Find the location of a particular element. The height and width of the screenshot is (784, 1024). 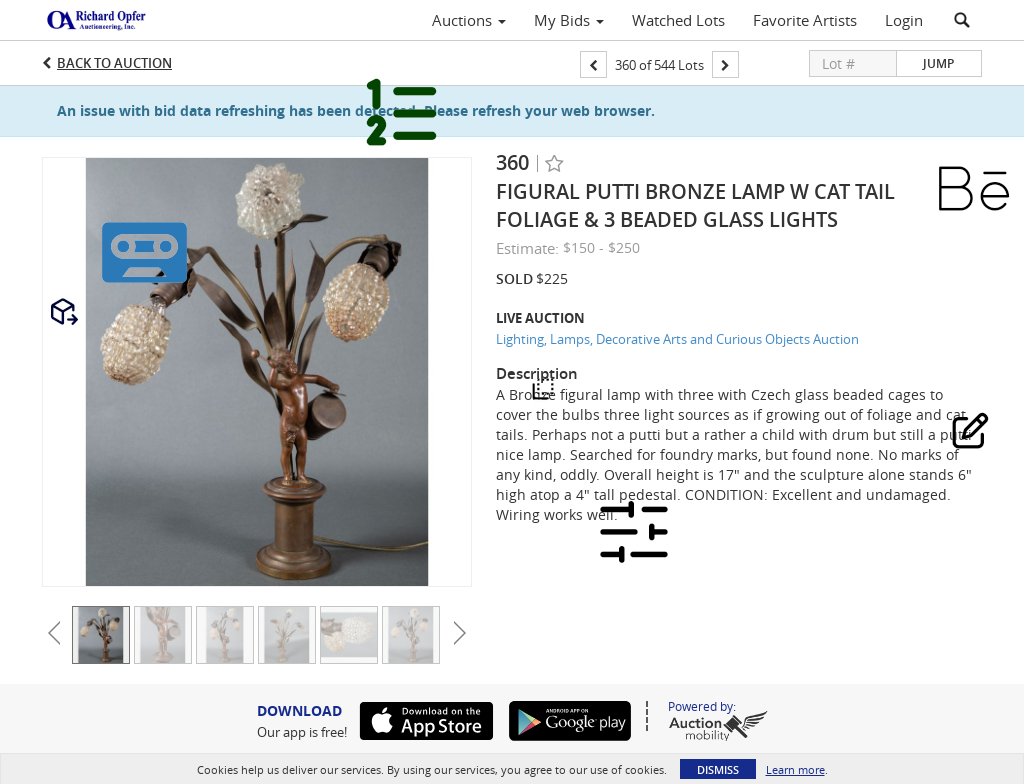

view behance portfolio is located at coordinates (971, 188).